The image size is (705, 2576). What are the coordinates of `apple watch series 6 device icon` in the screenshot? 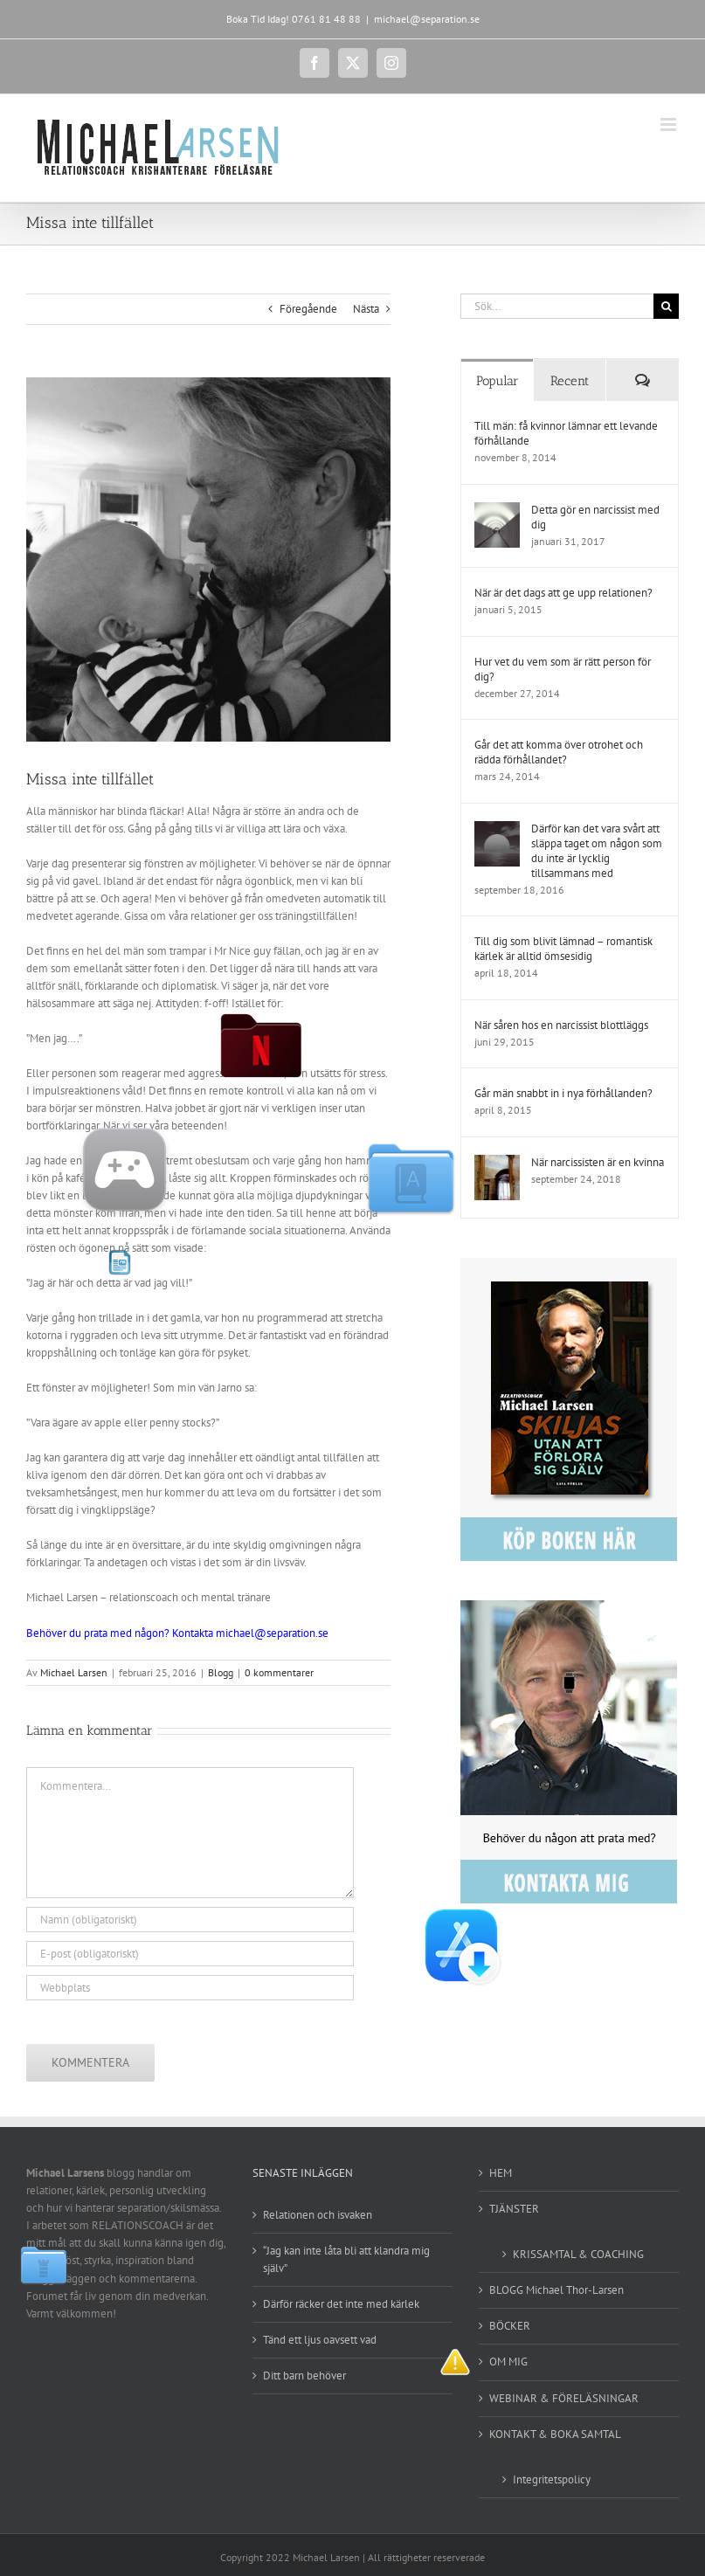 It's located at (569, 1682).